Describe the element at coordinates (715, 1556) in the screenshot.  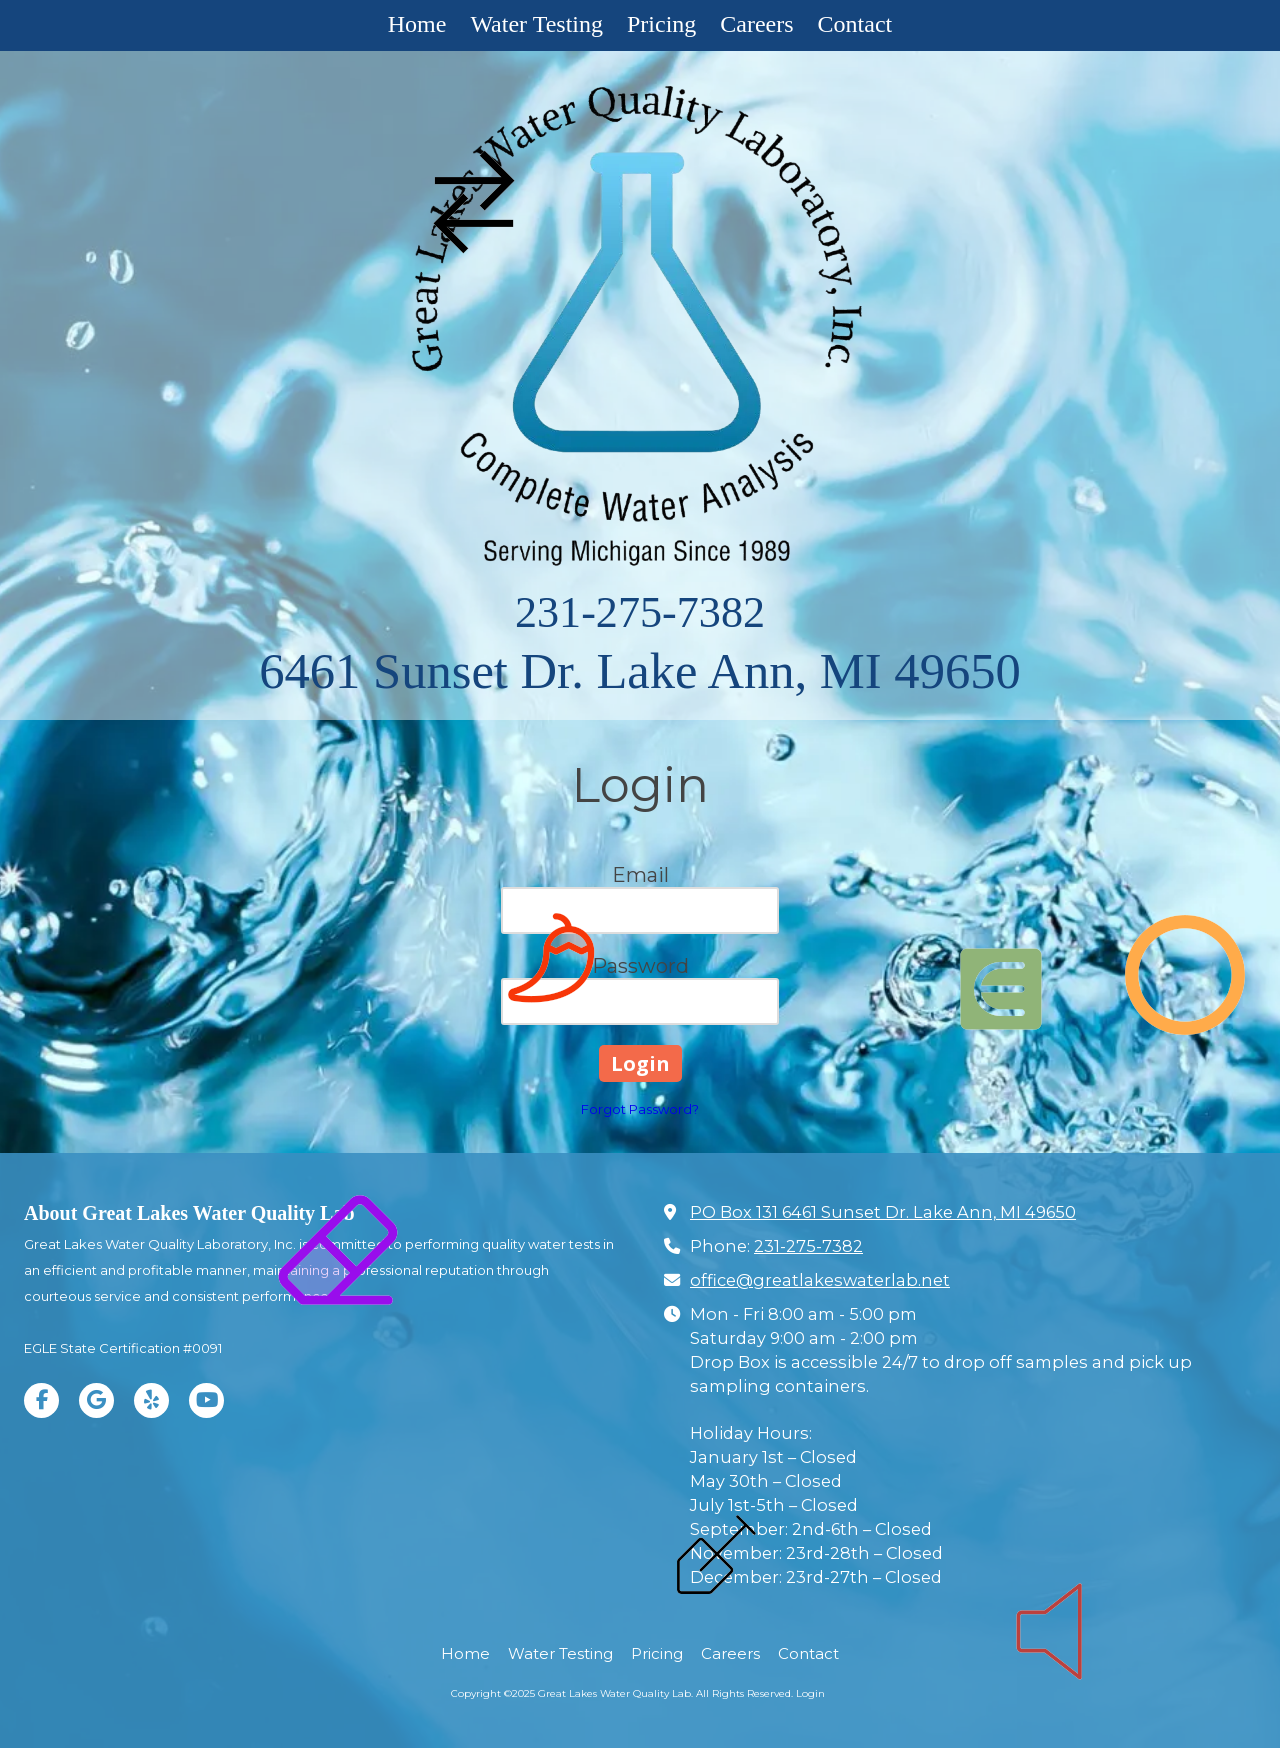
I see `access gardening or landscaping tools` at that location.